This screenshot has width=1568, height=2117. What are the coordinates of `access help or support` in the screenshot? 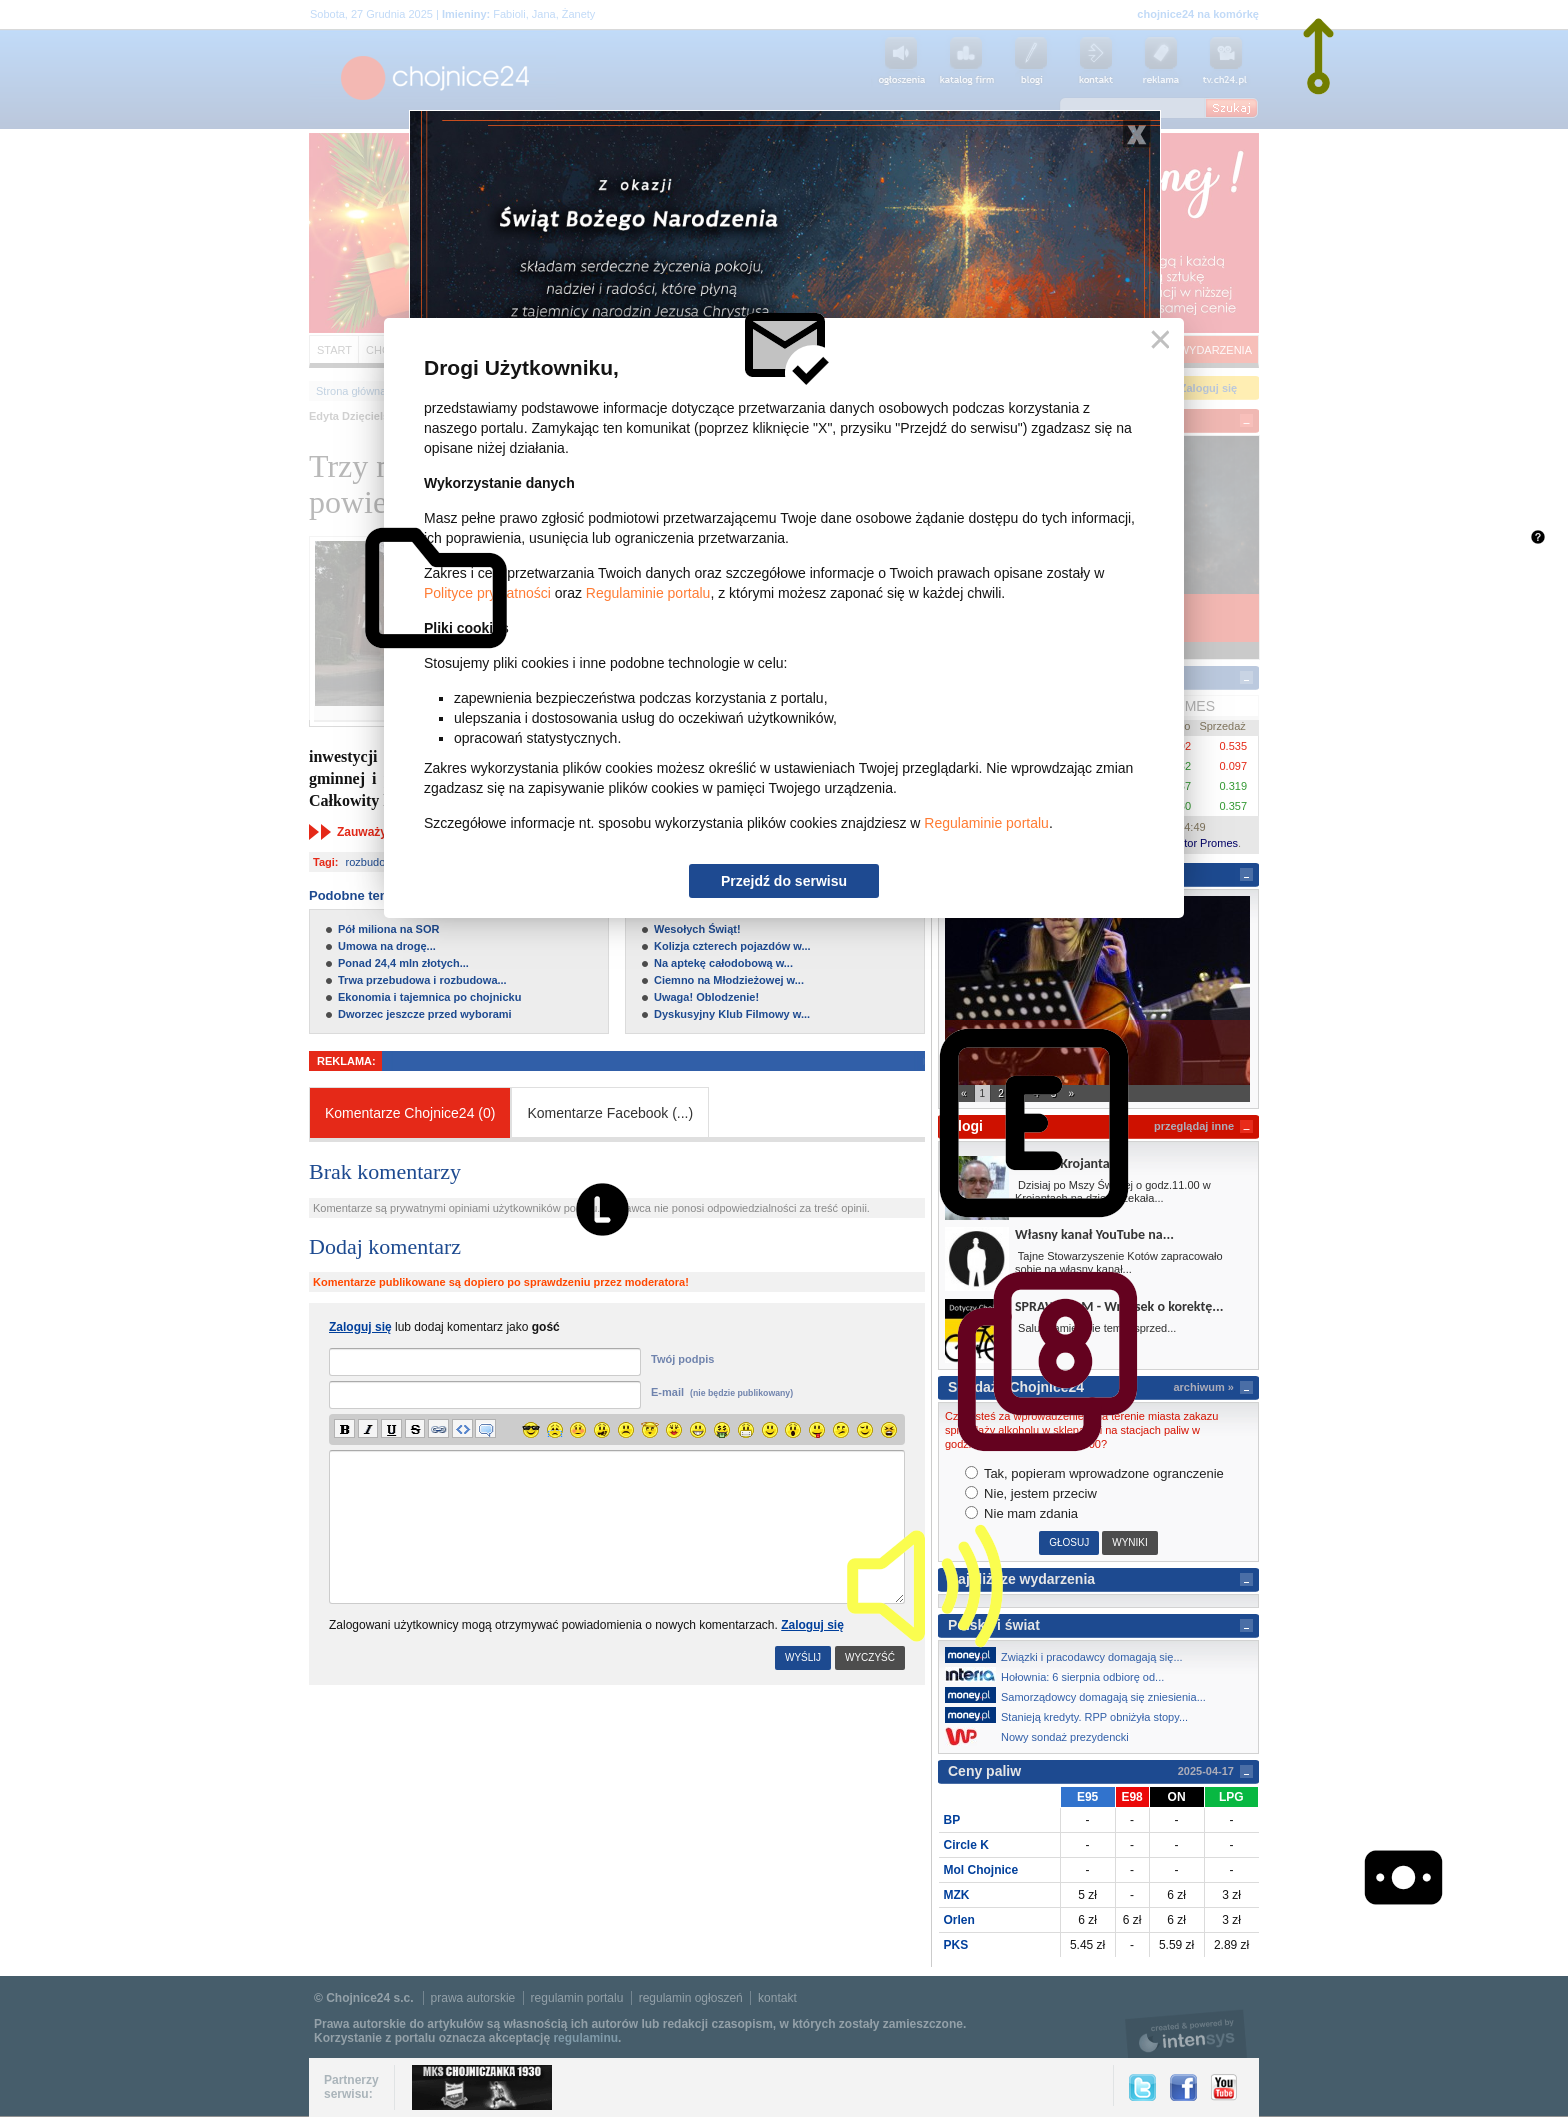 It's located at (1538, 537).